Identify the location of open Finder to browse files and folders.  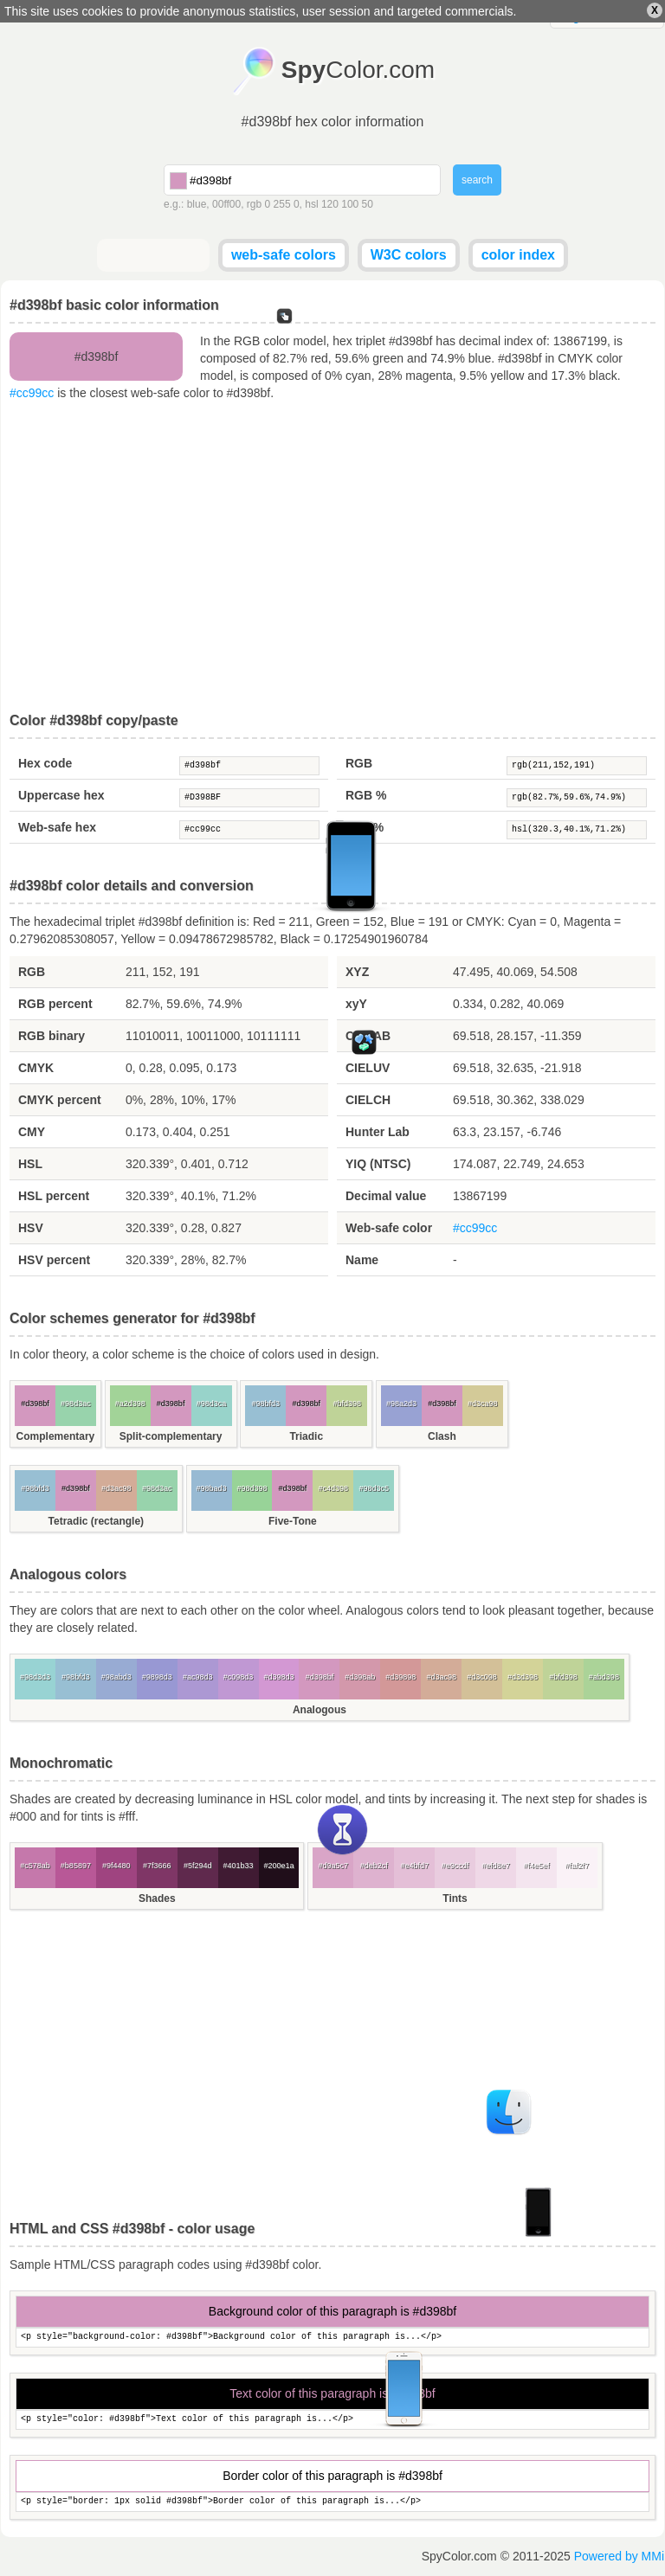
(508, 2111).